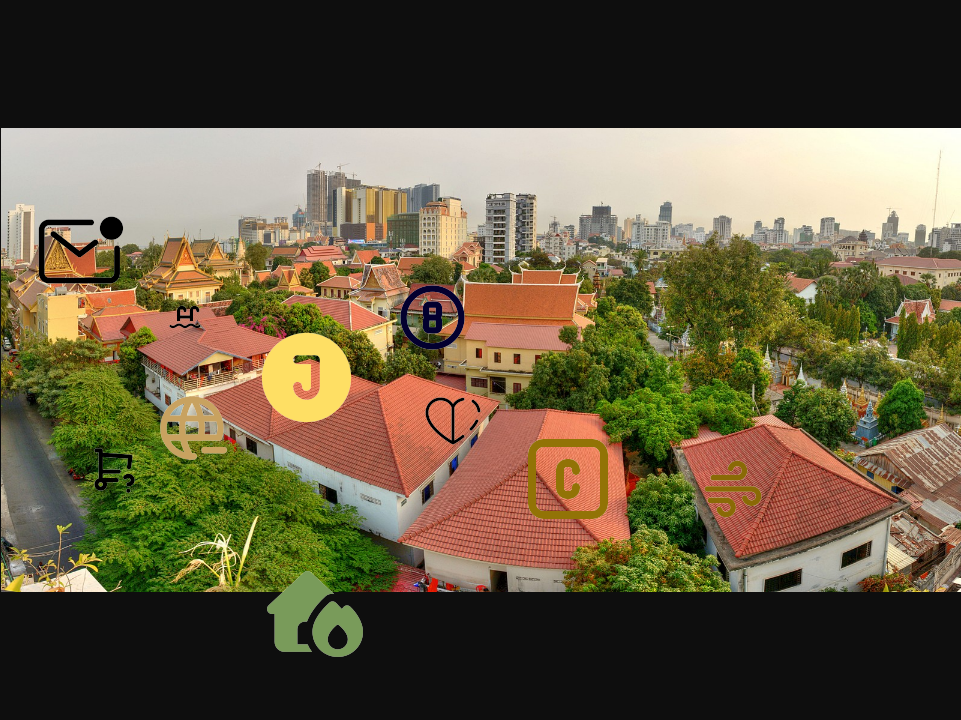 The width and height of the screenshot is (961, 720). What do you see at coordinates (568, 479) in the screenshot?
I see `carbon design system logo` at bounding box center [568, 479].